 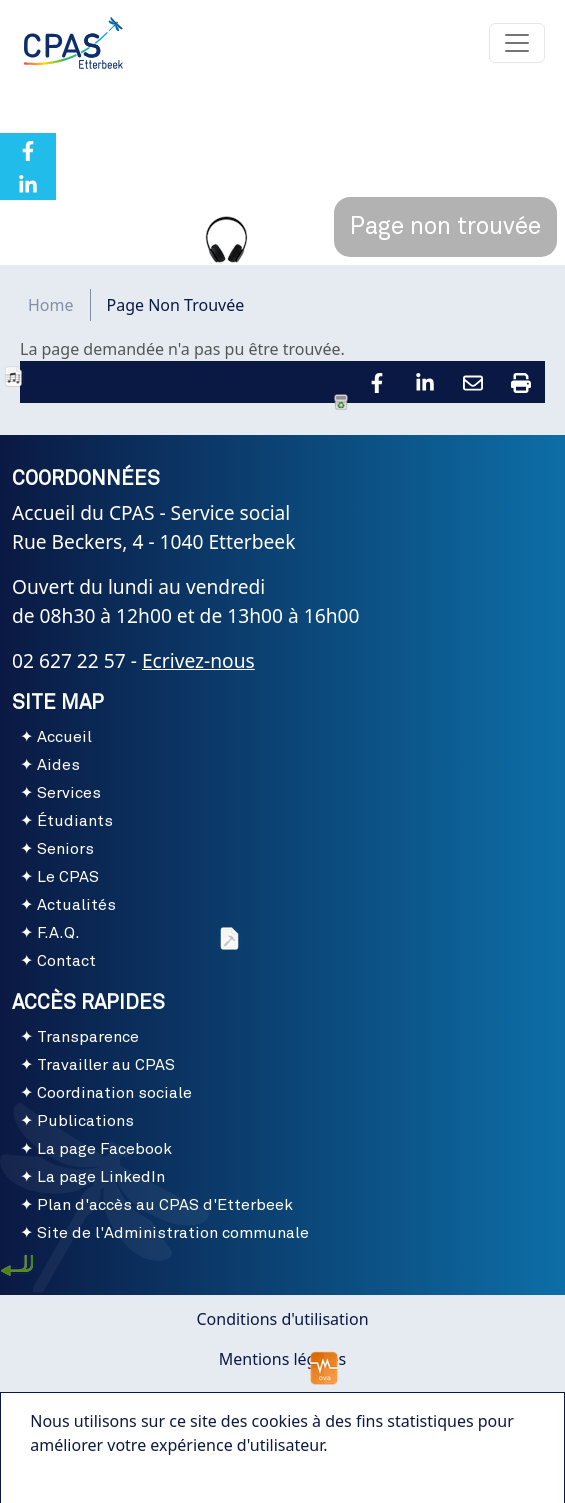 What do you see at coordinates (341, 402) in the screenshot?
I see `open the trash or recycle bin` at bounding box center [341, 402].